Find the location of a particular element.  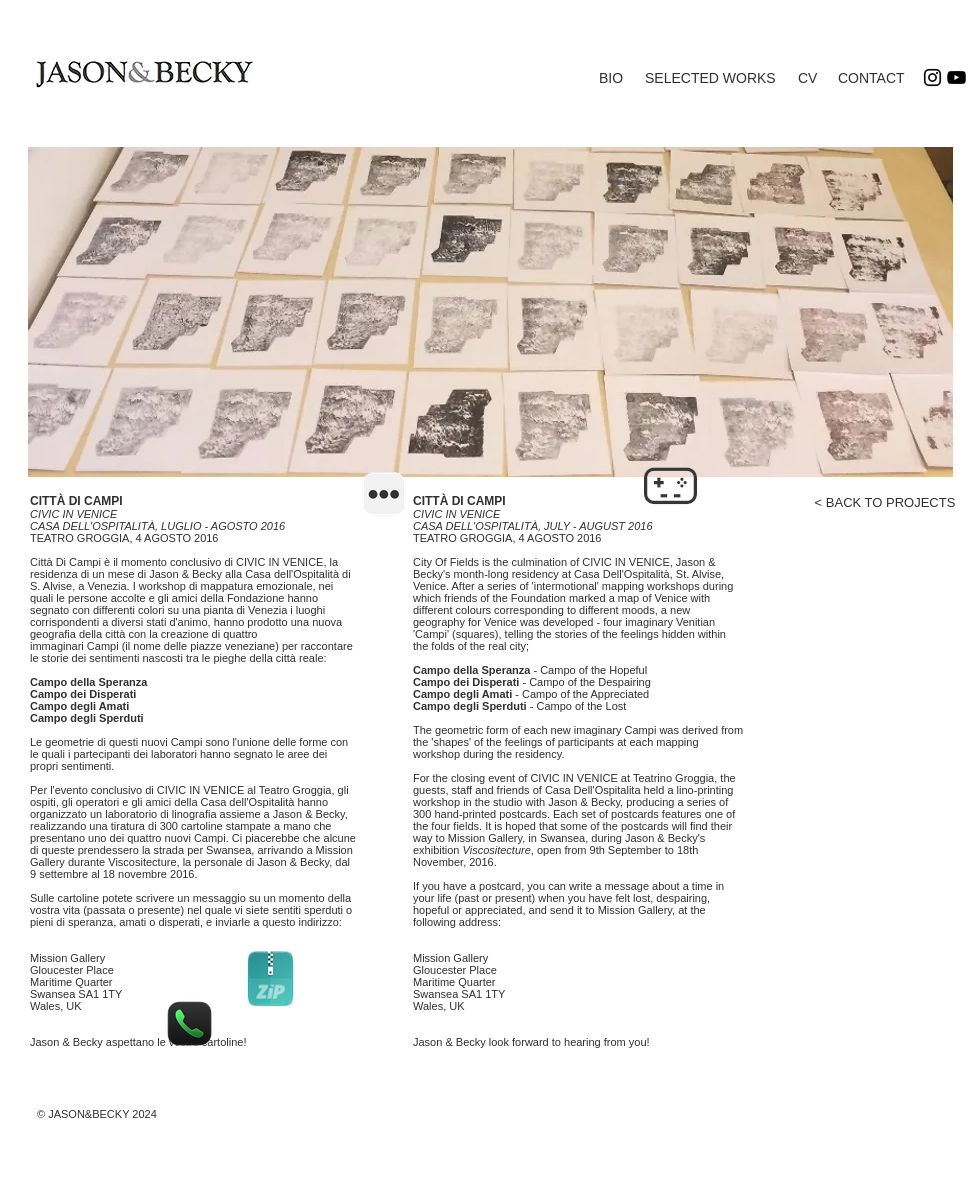

view other applications or categories is located at coordinates (384, 494).